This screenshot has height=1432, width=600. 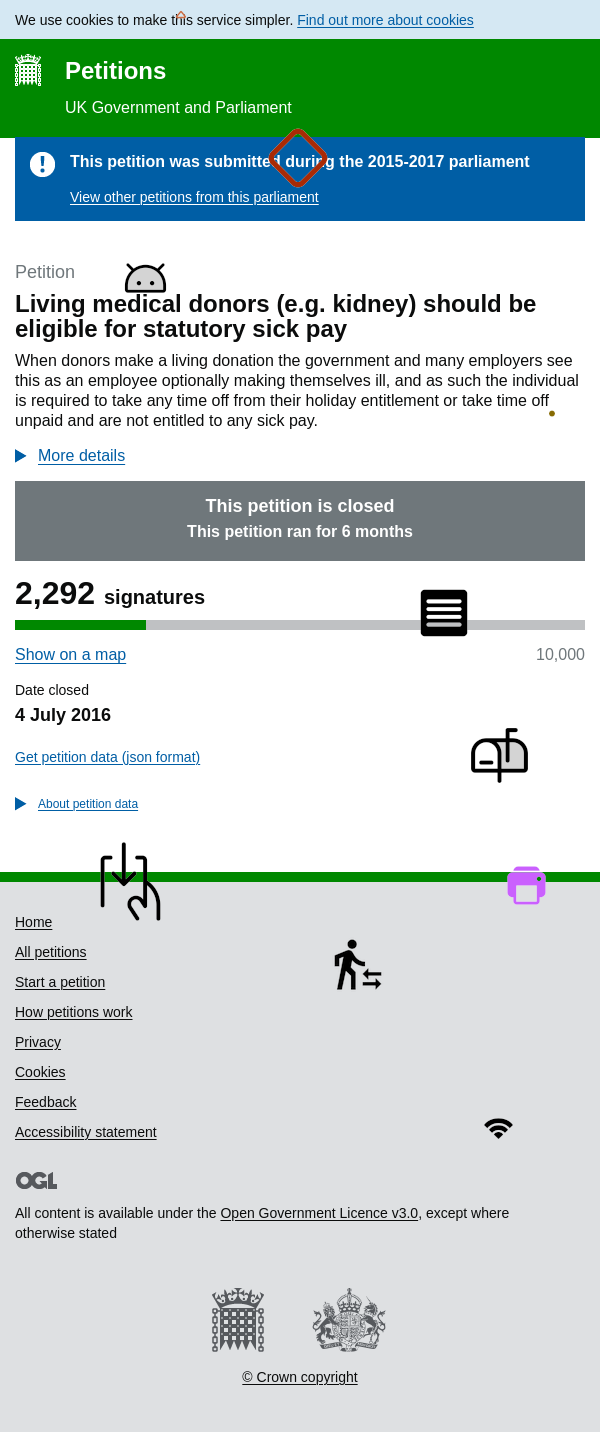 What do you see at coordinates (526, 885) in the screenshot?
I see `print this document` at bounding box center [526, 885].